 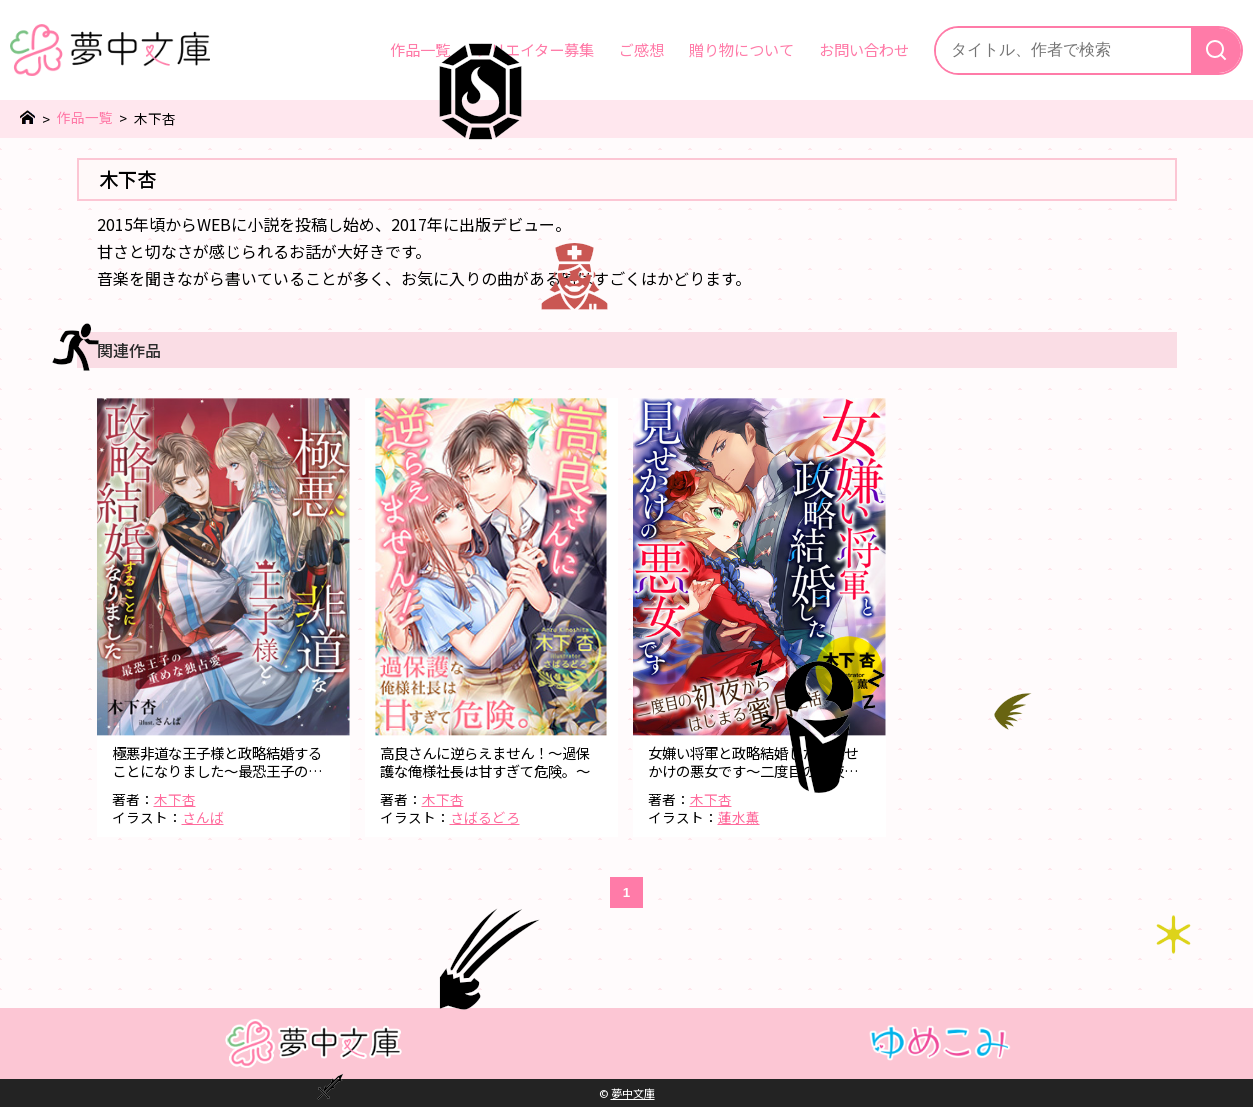 I want to click on select wolverine character or skin, so click(x=492, y=958).